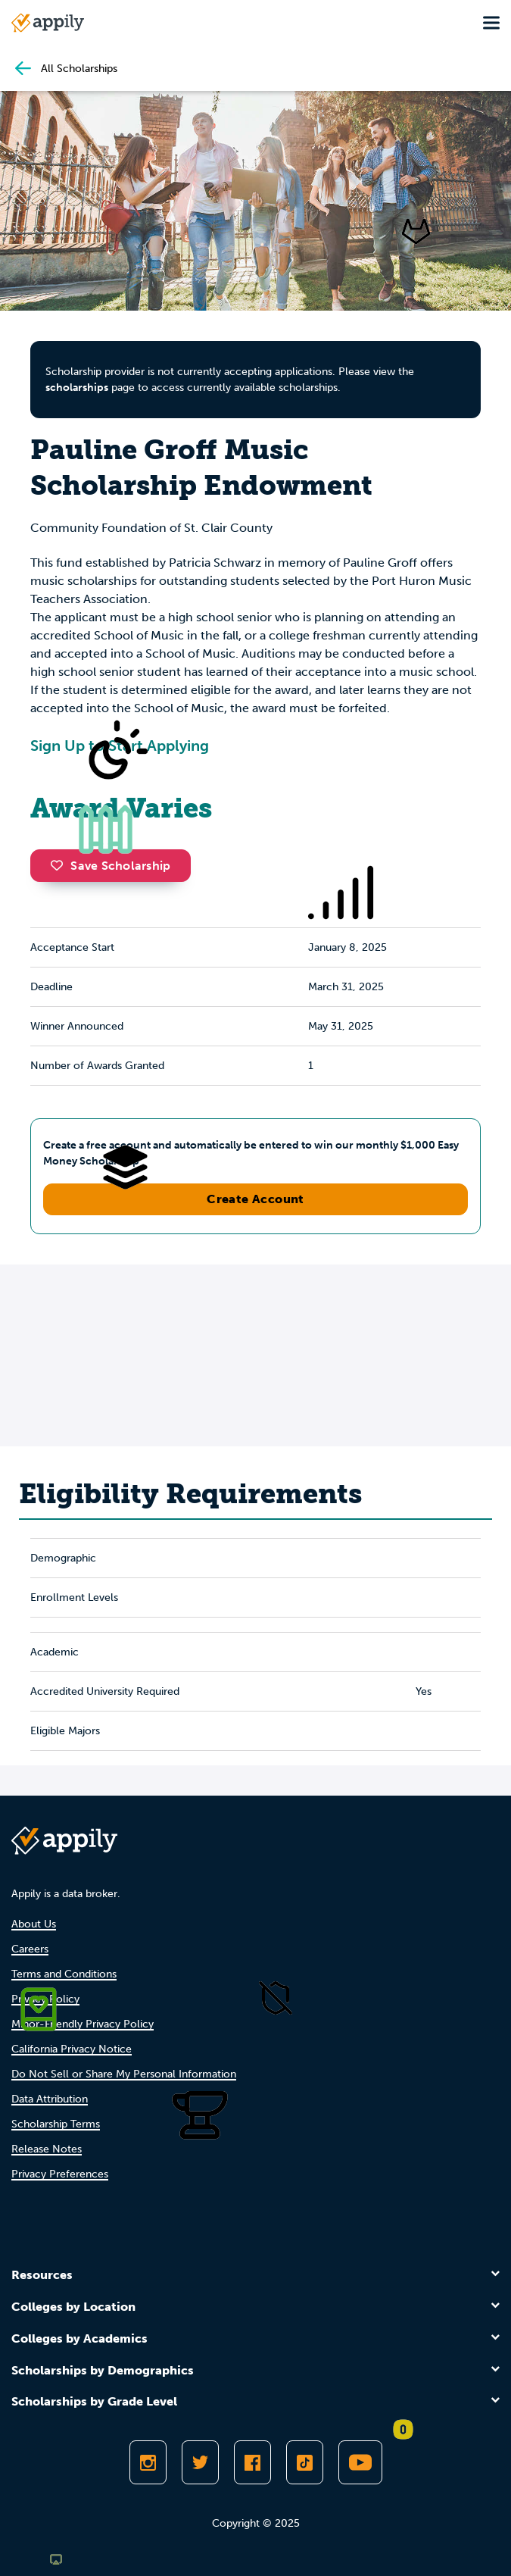  What do you see at coordinates (105, 829) in the screenshot?
I see `set boundary or privacy restrictions` at bounding box center [105, 829].